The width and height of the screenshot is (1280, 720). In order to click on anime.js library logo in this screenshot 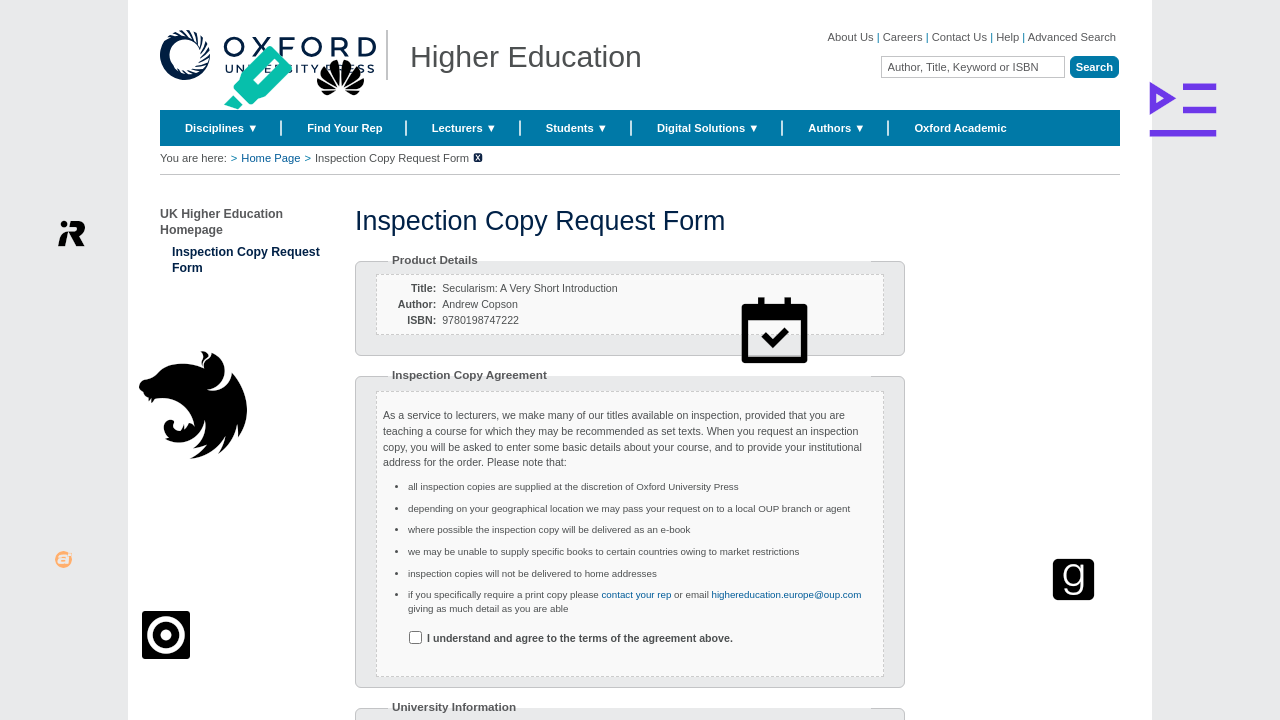, I will do `click(63, 559)`.